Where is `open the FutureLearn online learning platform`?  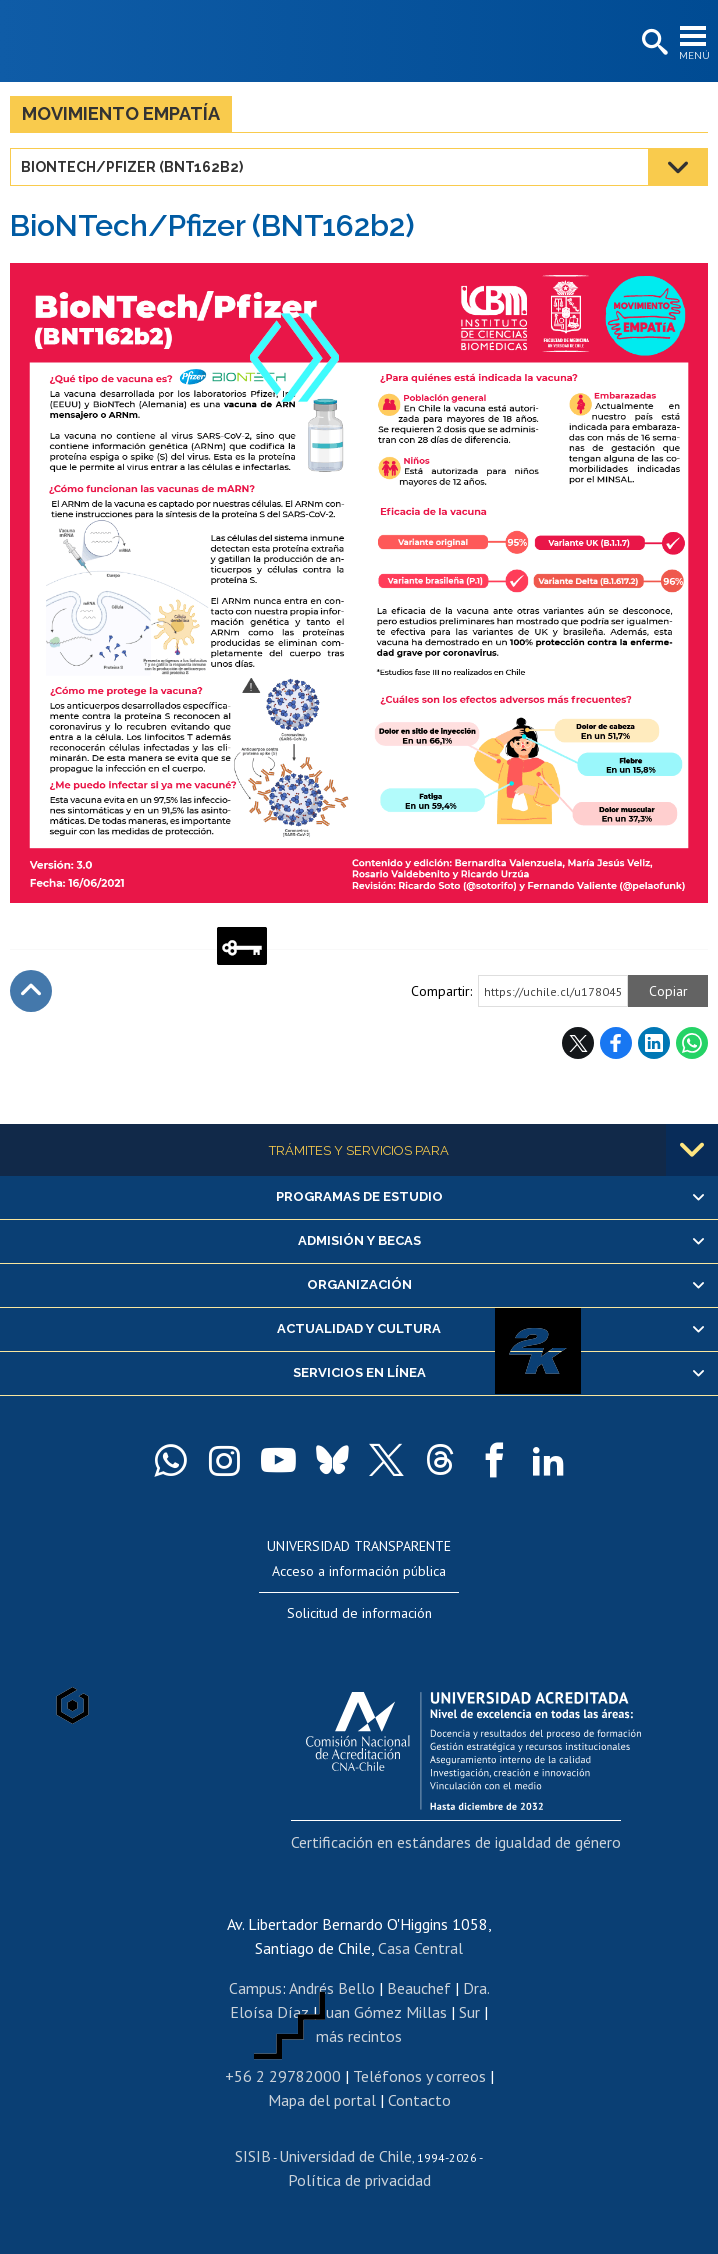
open the FutureLearn online learning platform is located at coordinates (289, 2025).